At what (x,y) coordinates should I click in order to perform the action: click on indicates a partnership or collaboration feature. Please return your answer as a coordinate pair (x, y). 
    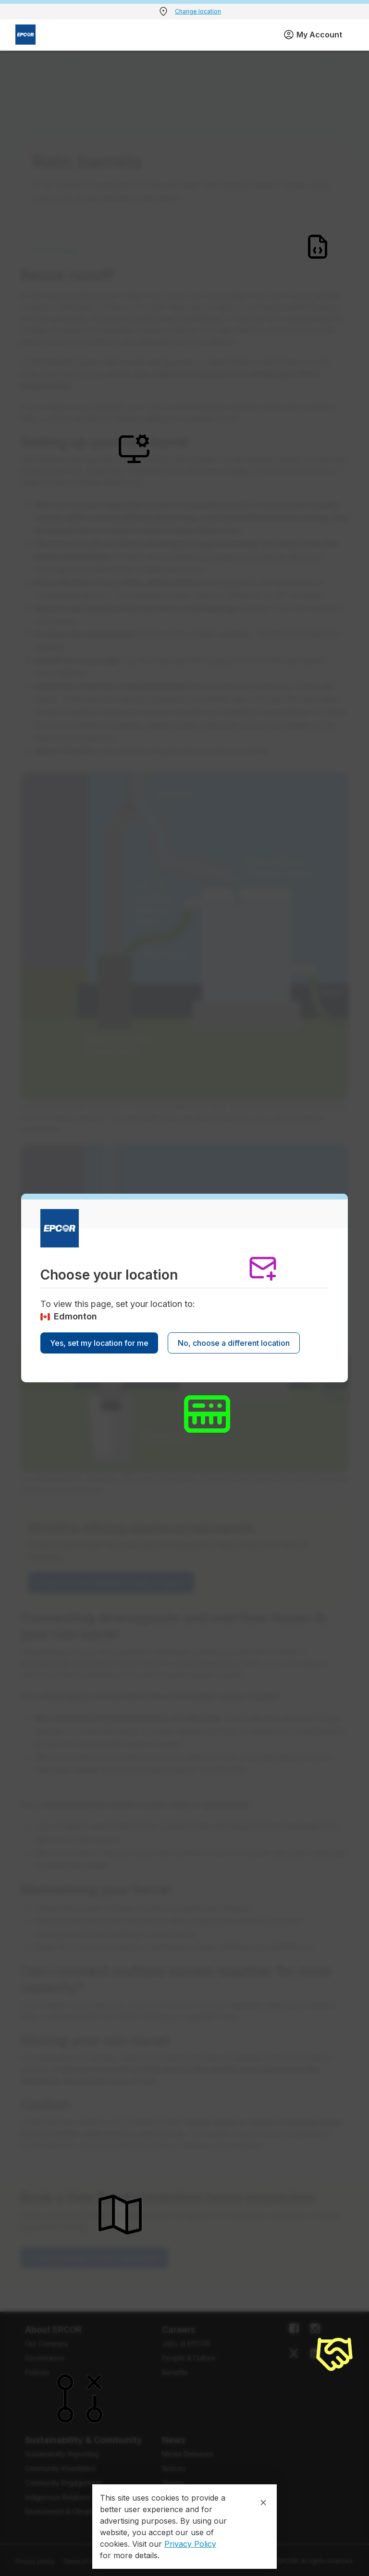
    Looking at the image, I should click on (334, 2354).